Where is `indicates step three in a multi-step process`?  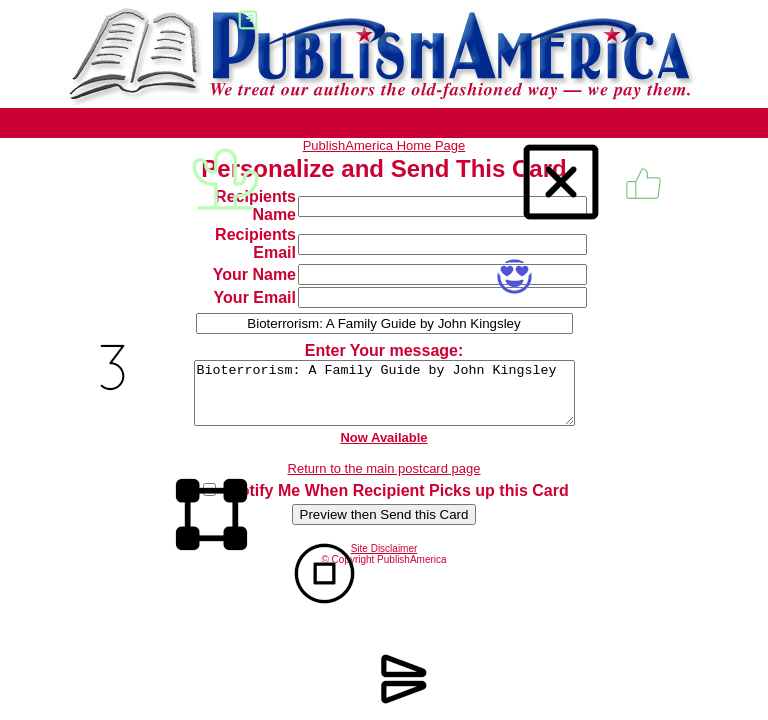
indicates step three in a multi-step process is located at coordinates (112, 367).